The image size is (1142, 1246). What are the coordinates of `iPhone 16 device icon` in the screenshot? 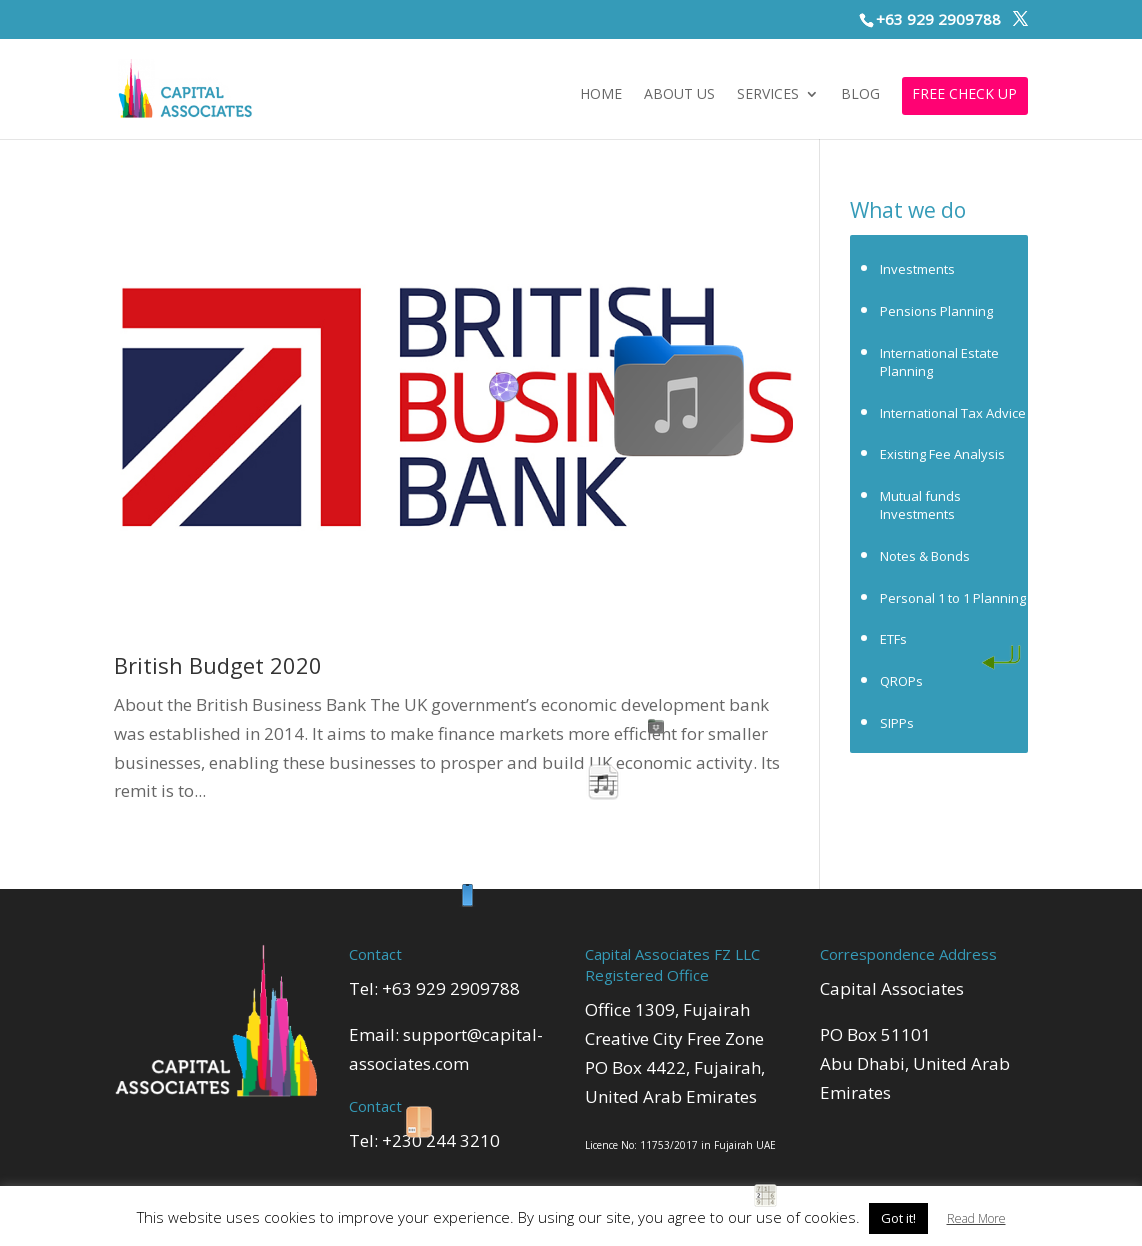 It's located at (467, 895).